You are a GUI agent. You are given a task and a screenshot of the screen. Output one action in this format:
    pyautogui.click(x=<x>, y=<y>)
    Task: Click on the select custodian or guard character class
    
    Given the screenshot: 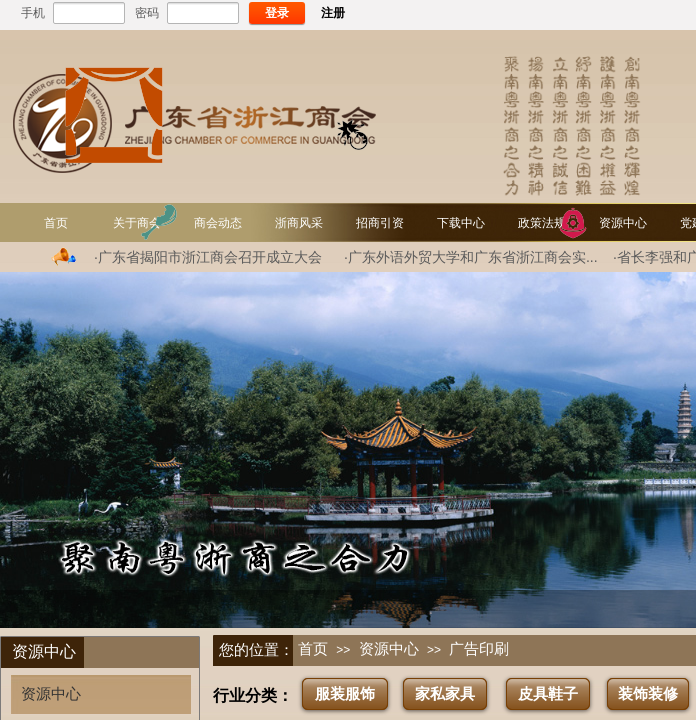 What is the action you would take?
    pyautogui.click(x=573, y=223)
    